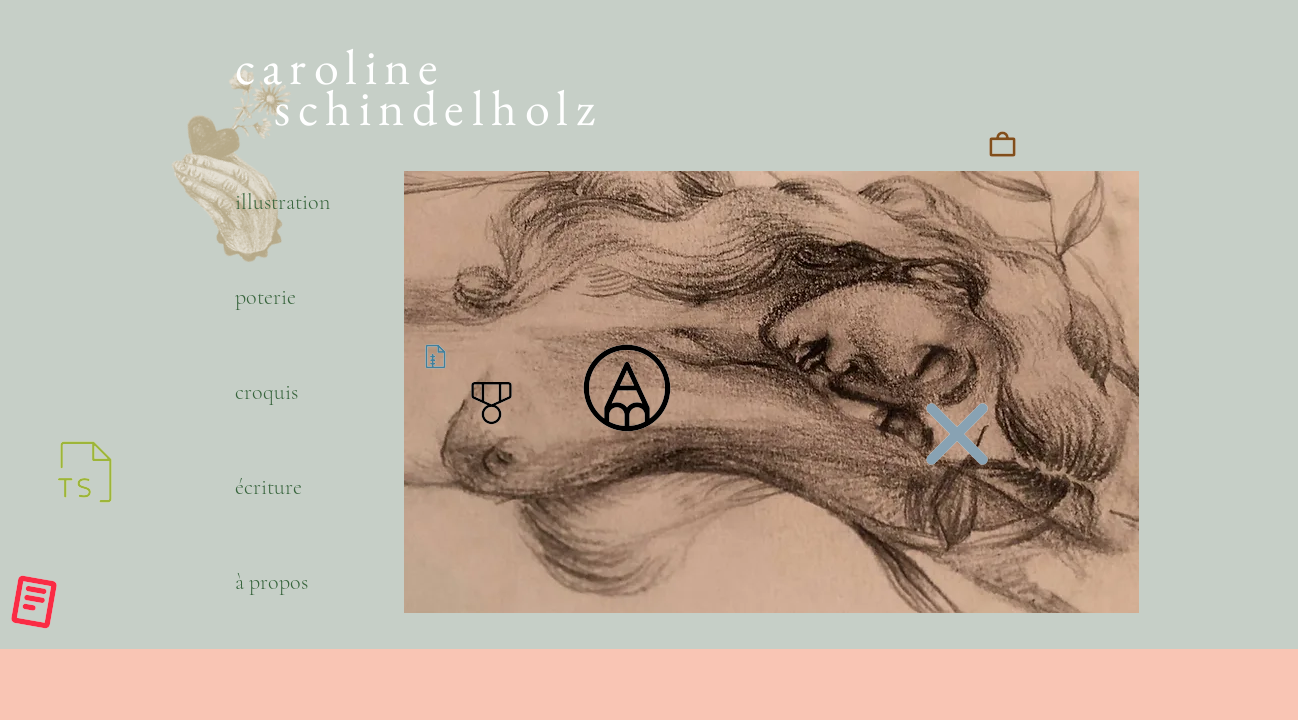 The image size is (1298, 720). I want to click on close a window or dialog, so click(957, 434).